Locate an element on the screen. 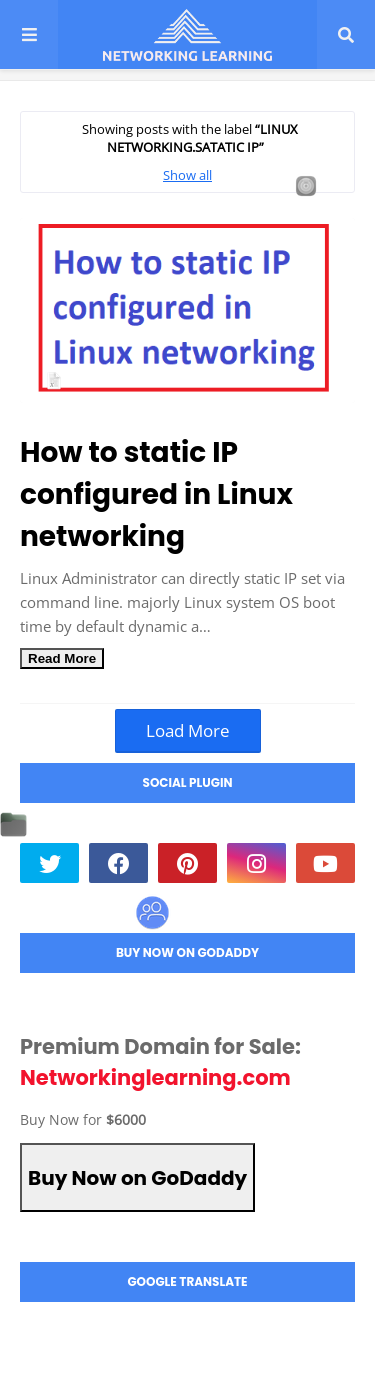 This screenshot has width=375, height=1392. open Find My app to locate devices or people is located at coordinates (306, 186).